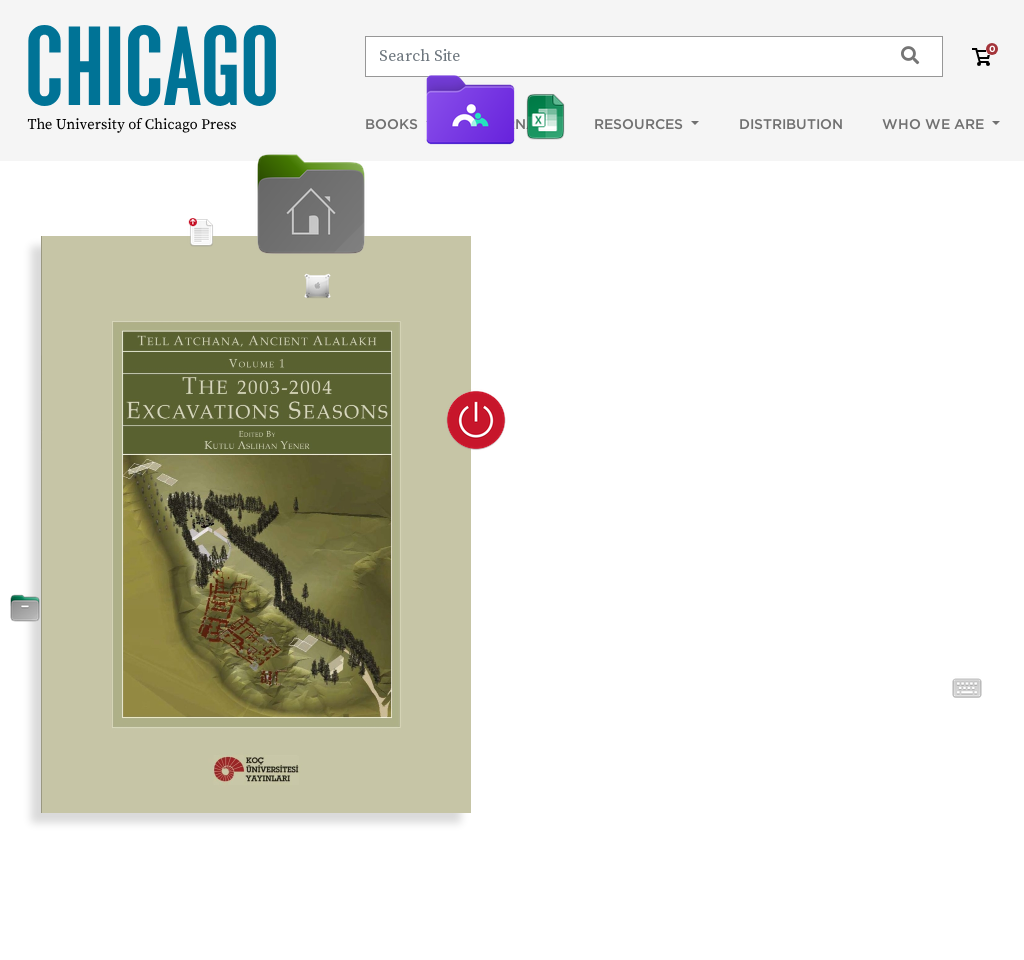  What do you see at coordinates (317, 285) in the screenshot?
I see `indicates a power mac g4 quicksilver device` at bounding box center [317, 285].